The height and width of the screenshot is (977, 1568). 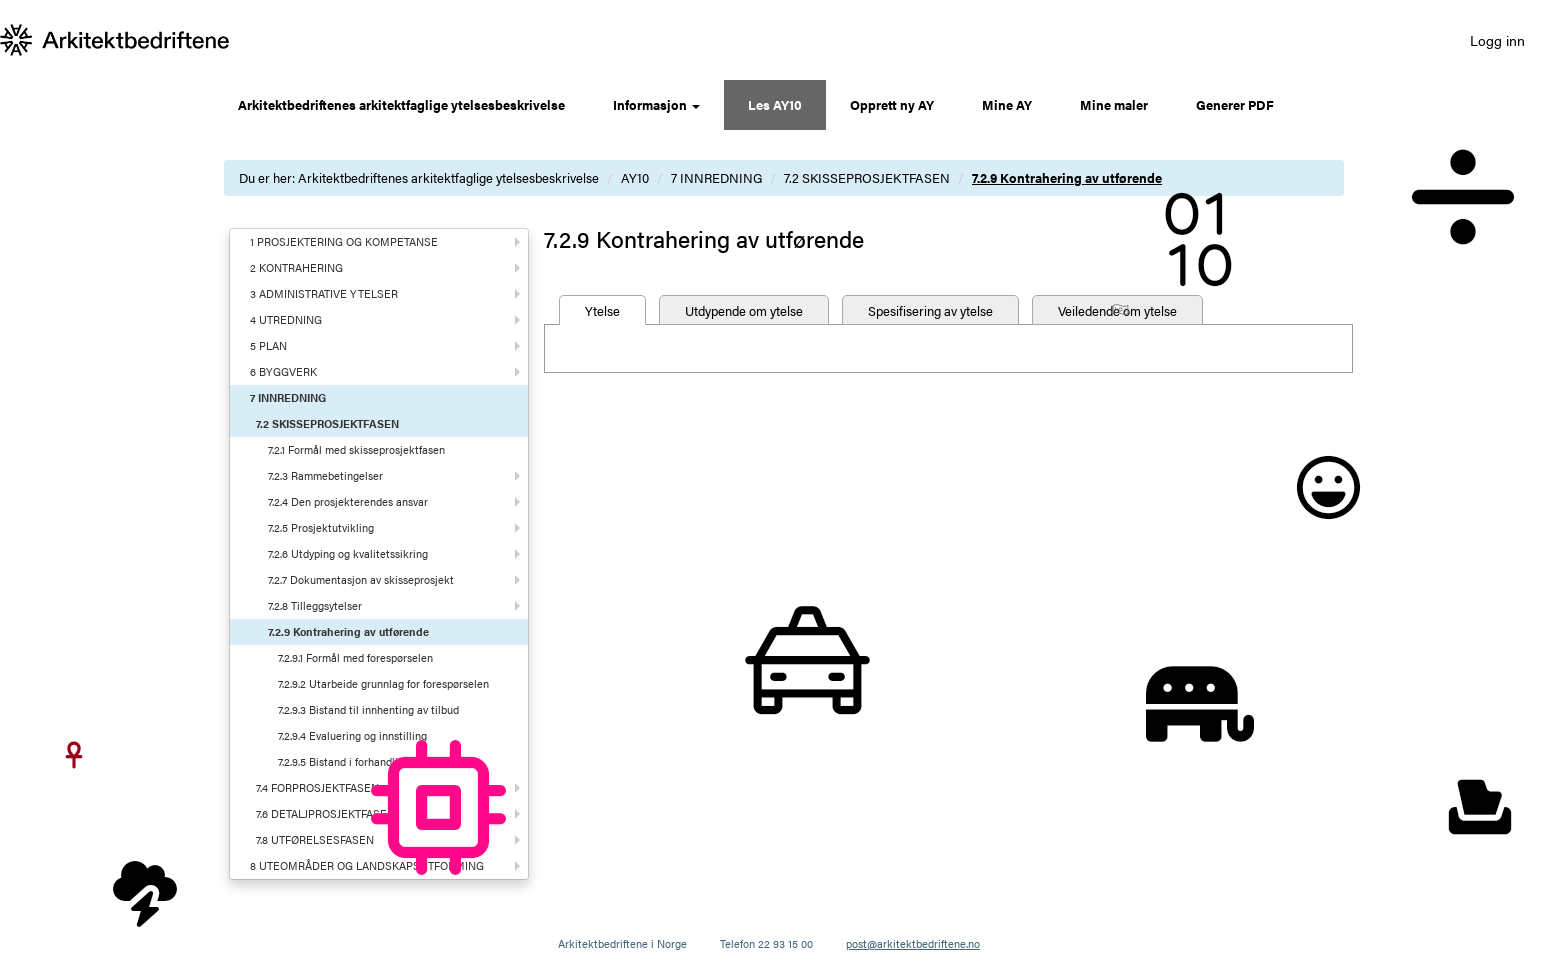 What do you see at coordinates (438, 807) in the screenshot?
I see `view processor or system performance` at bounding box center [438, 807].